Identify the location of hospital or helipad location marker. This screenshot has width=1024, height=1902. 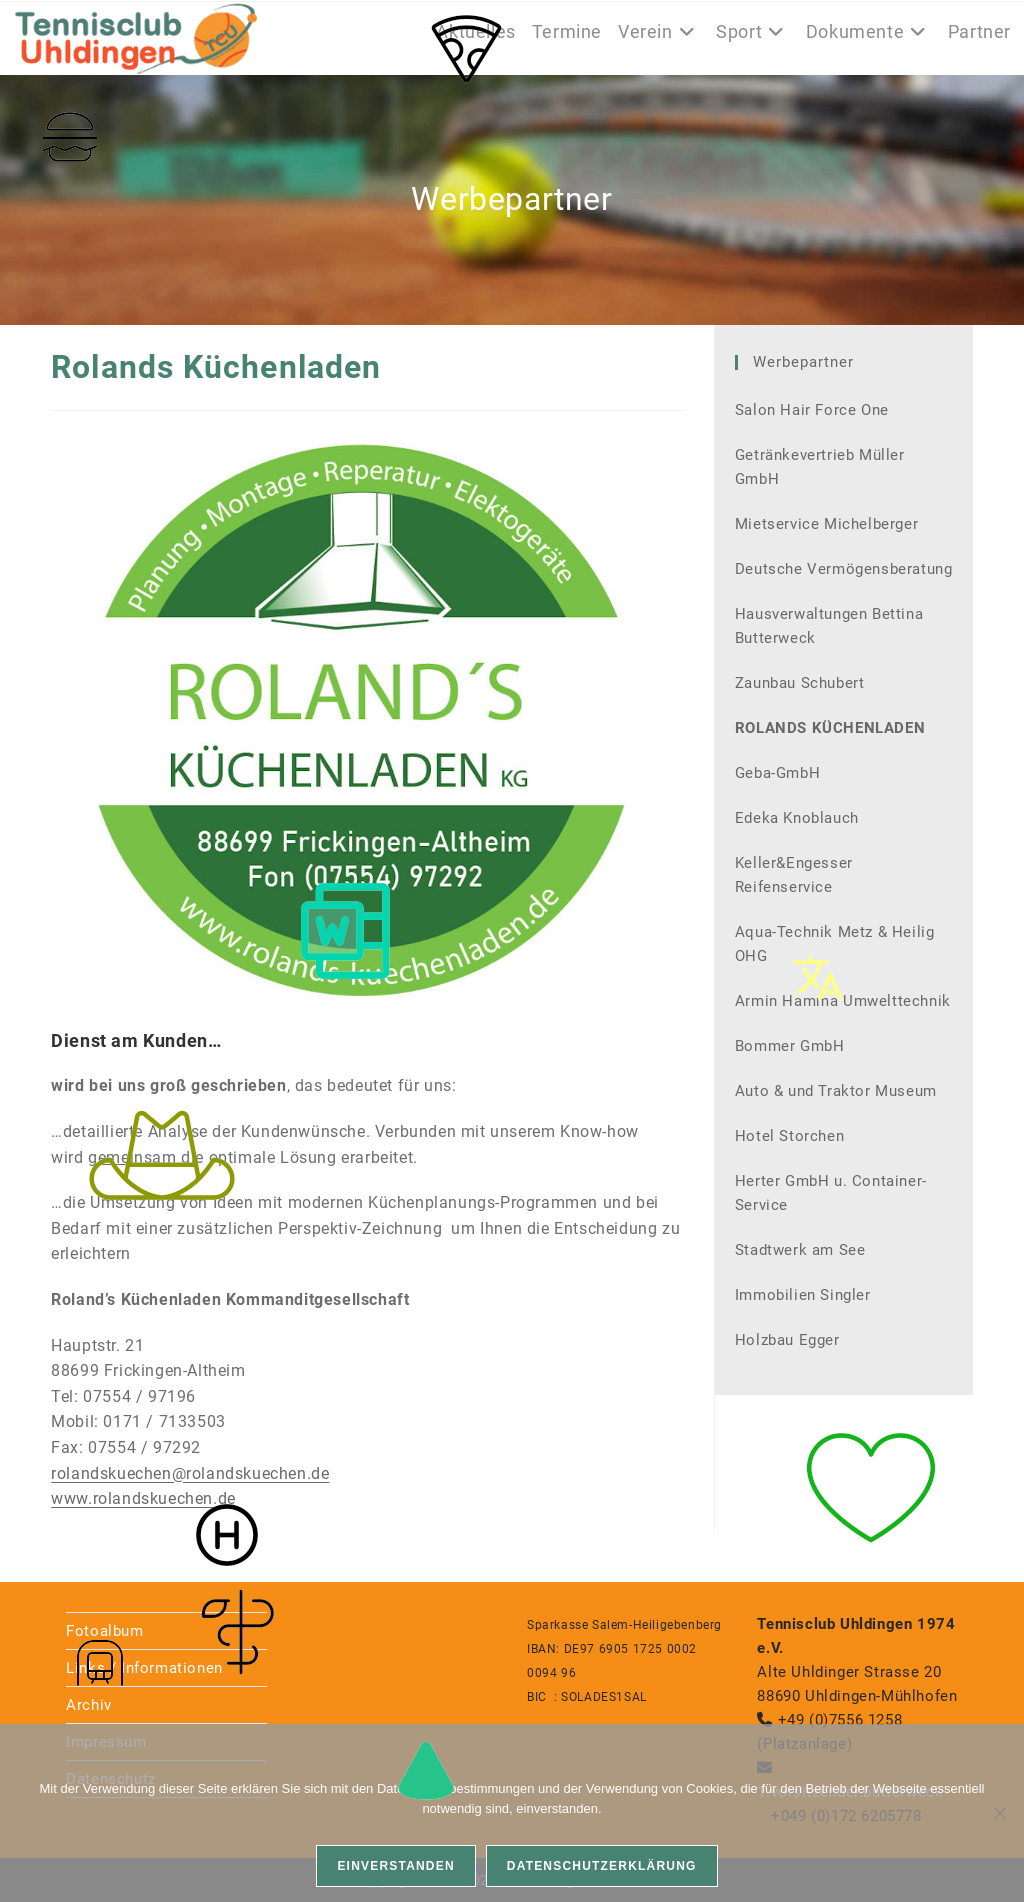
(227, 1535).